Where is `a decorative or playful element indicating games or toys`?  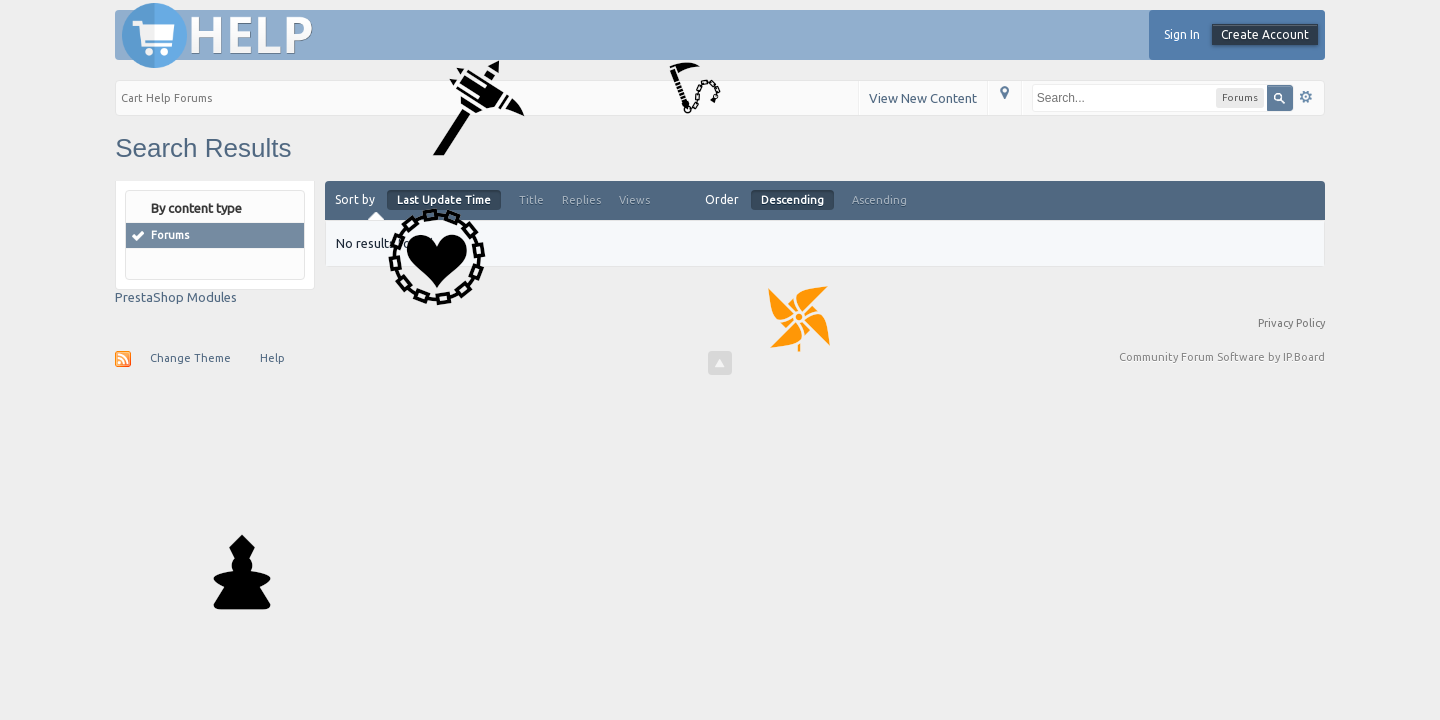
a decorative or playful element indicating games or toys is located at coordinates (799, 317).